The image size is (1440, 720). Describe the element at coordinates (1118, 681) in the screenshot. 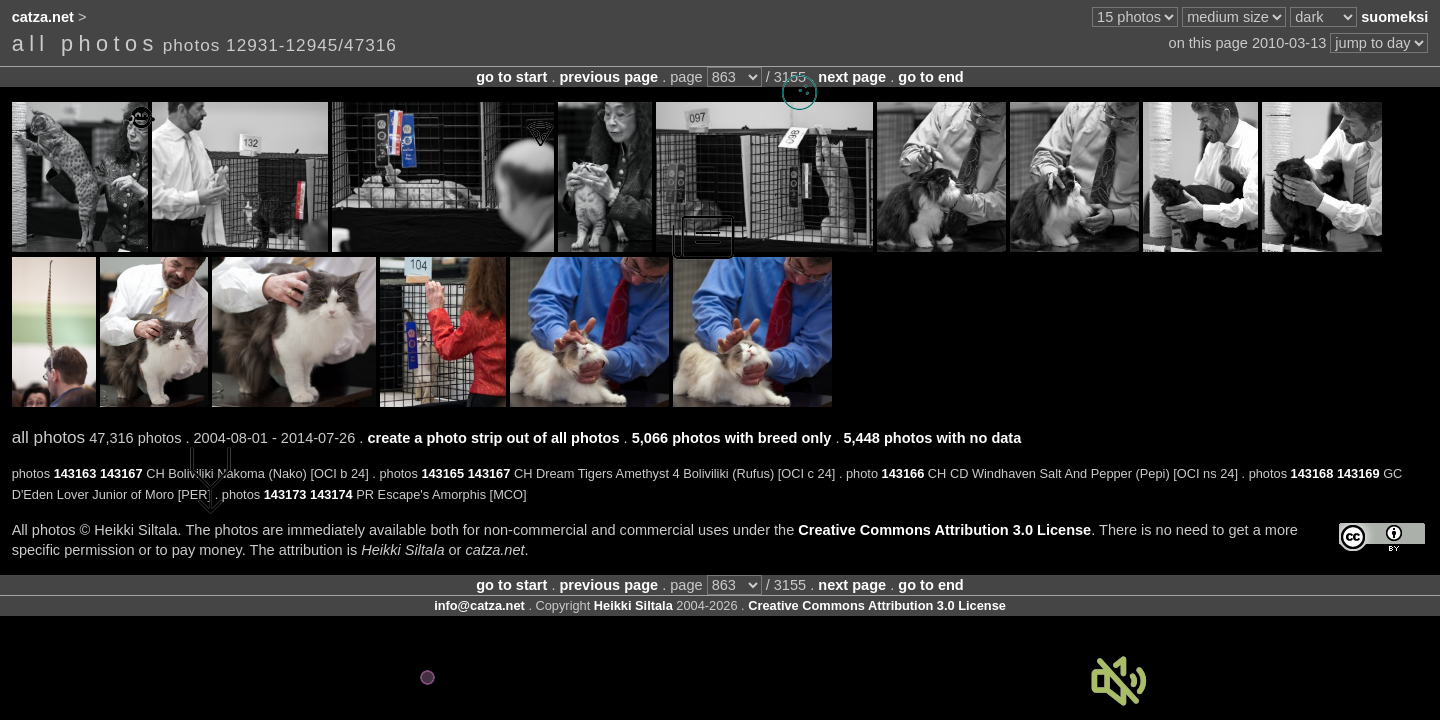

I see `mute audio or sound` at that location.